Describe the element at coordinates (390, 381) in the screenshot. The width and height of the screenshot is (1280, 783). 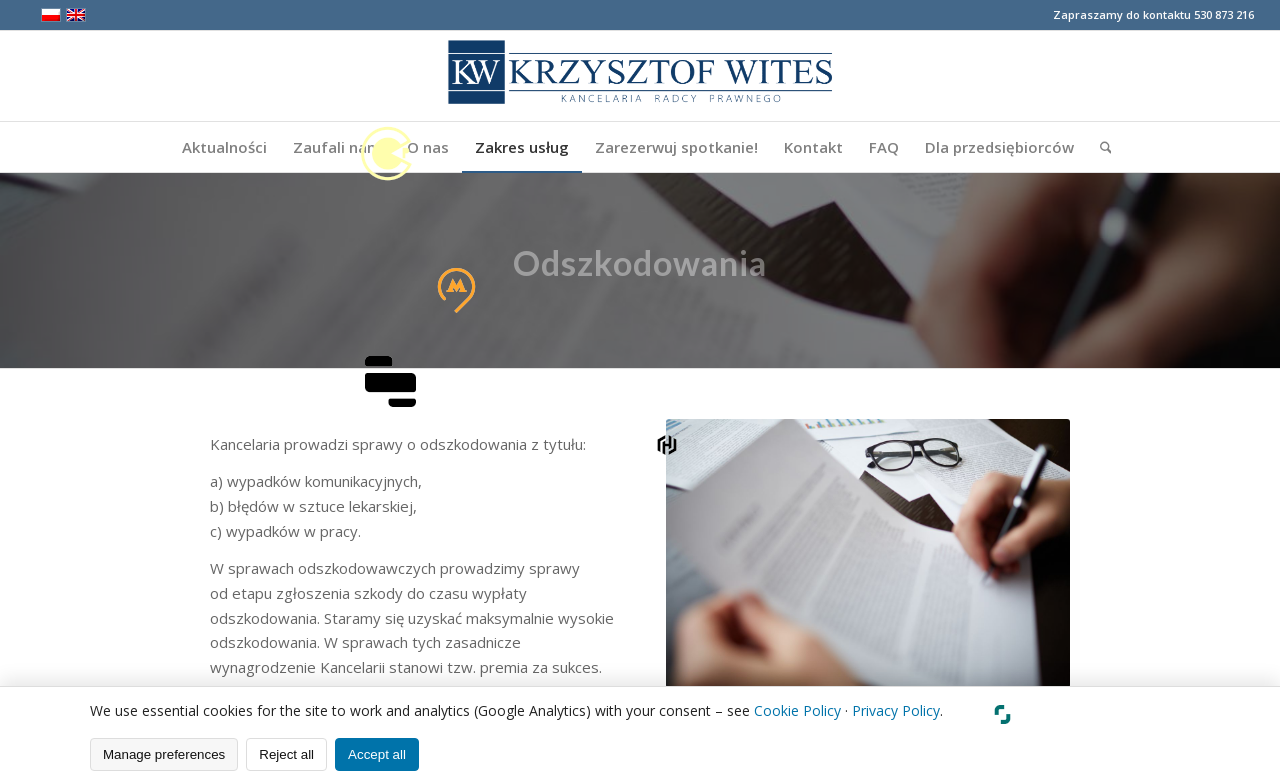
I see `retool app or service logo` at that location.